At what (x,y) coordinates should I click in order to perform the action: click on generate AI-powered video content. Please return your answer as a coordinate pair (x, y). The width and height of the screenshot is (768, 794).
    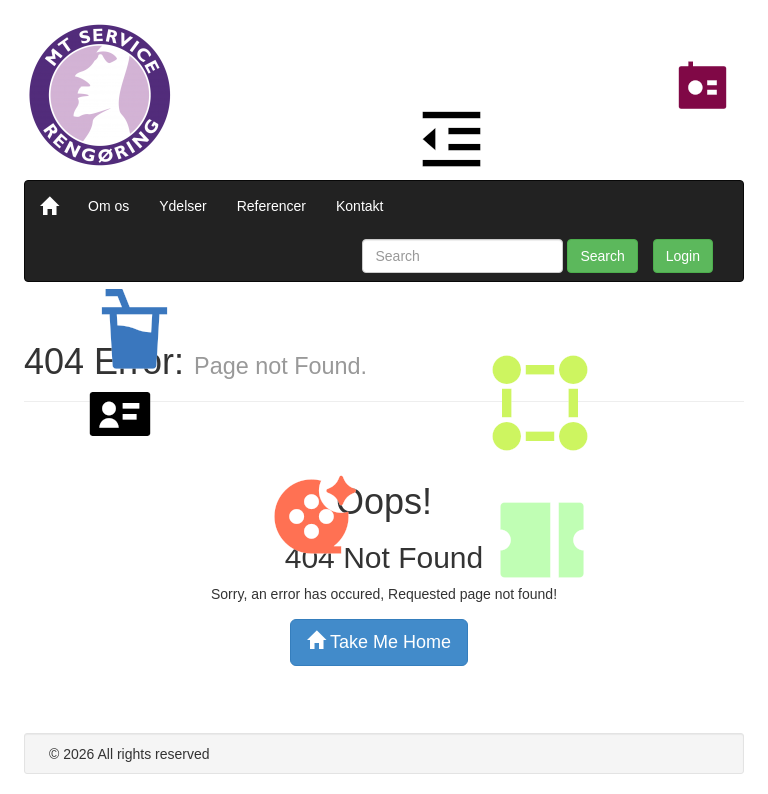
    Looking at the image, I should click on (311, 516).